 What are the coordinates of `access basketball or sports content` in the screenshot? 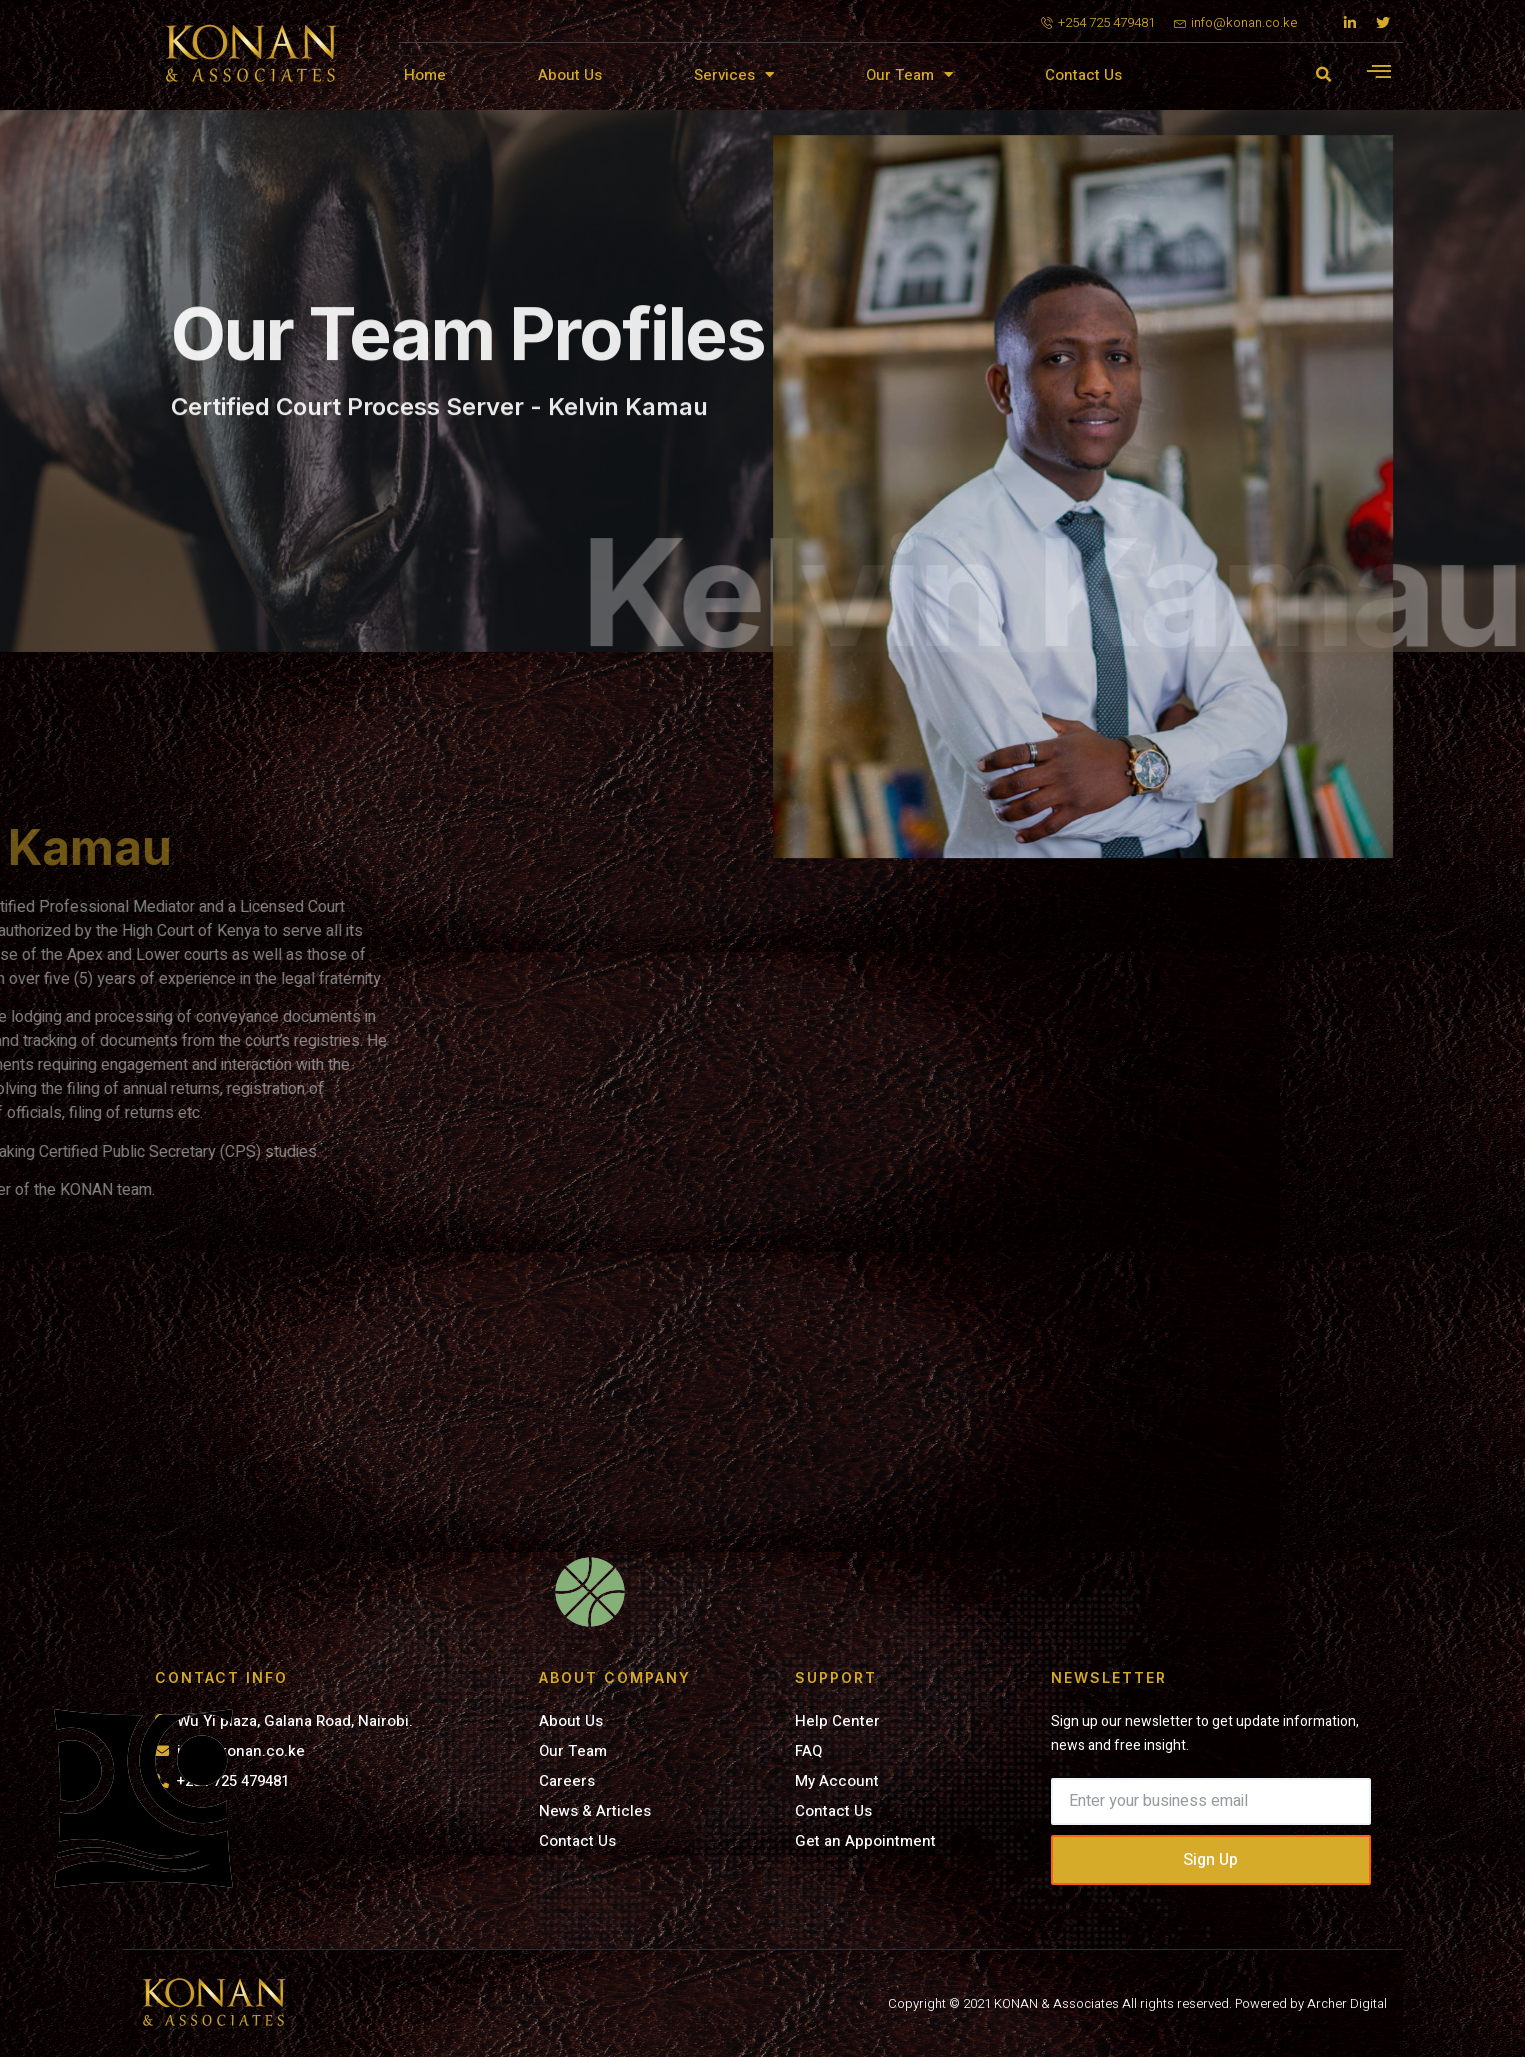 It's located at (590, 1592).